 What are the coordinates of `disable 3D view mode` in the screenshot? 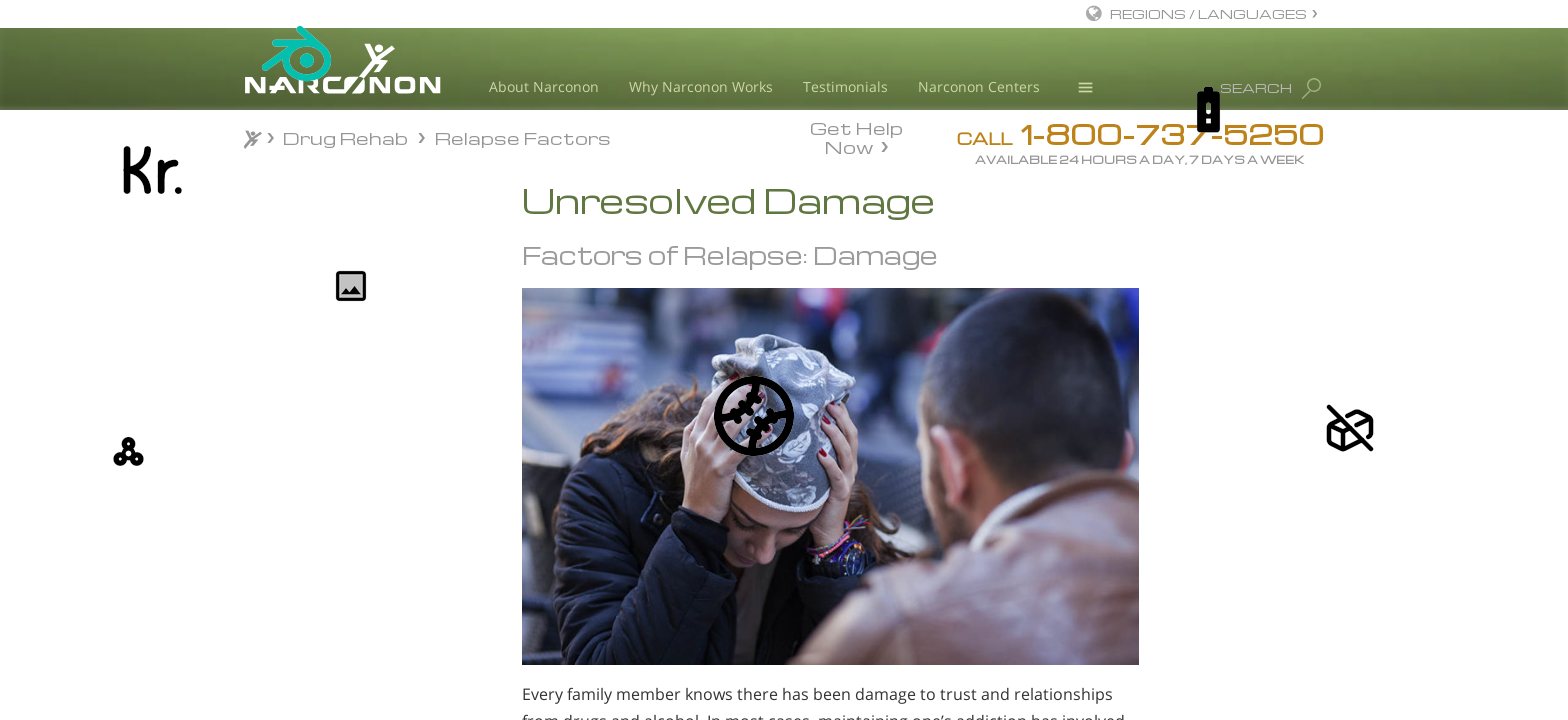 It's located at (1350, 428).